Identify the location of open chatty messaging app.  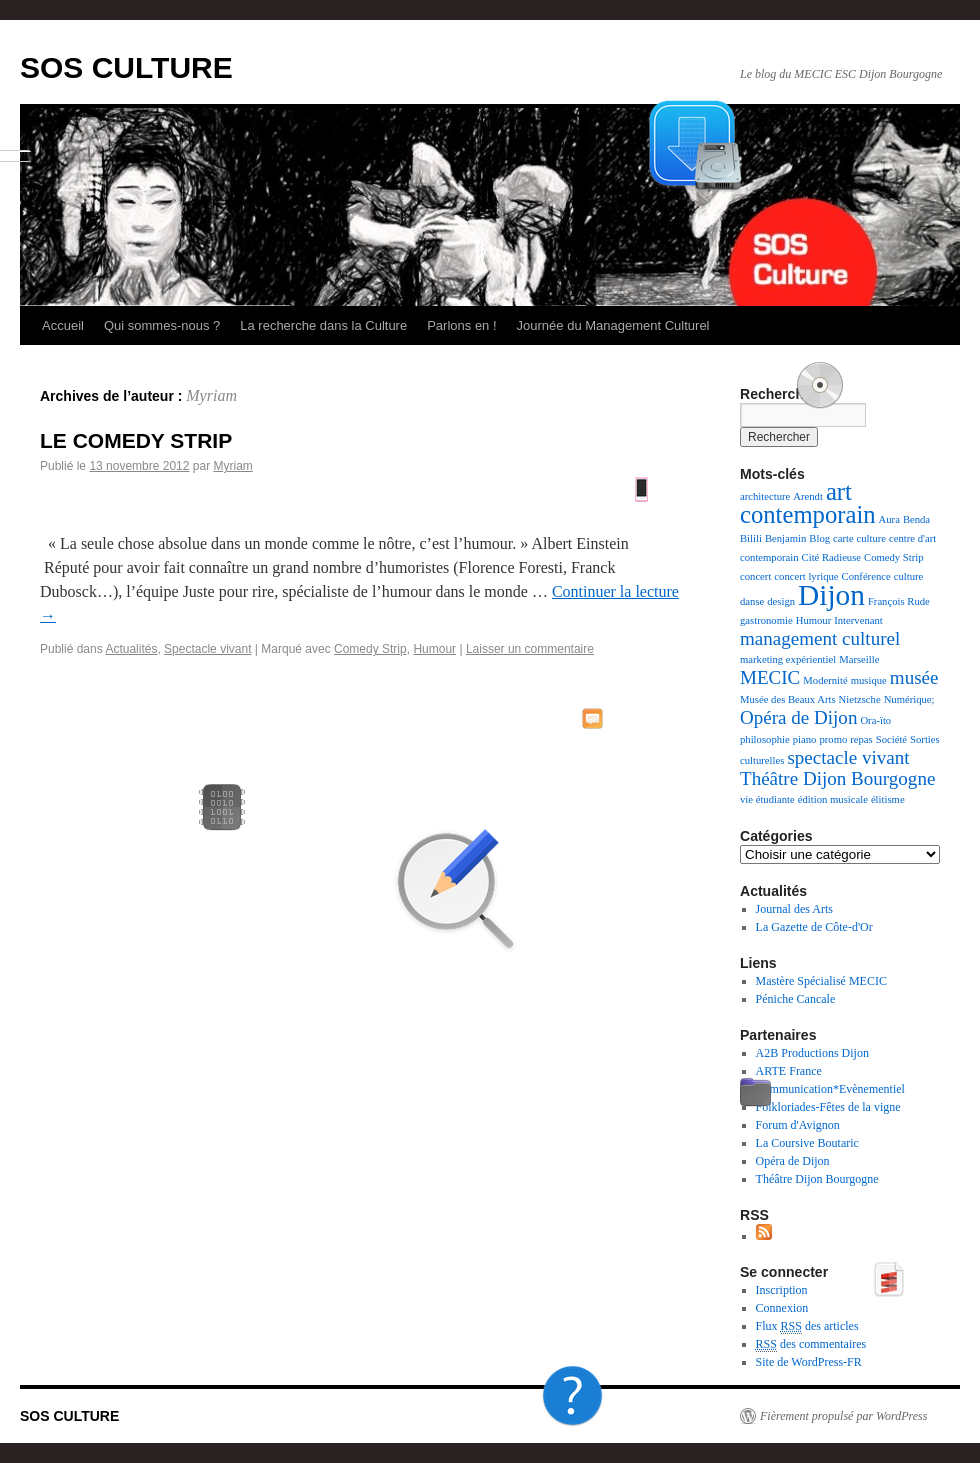
(592, 718).